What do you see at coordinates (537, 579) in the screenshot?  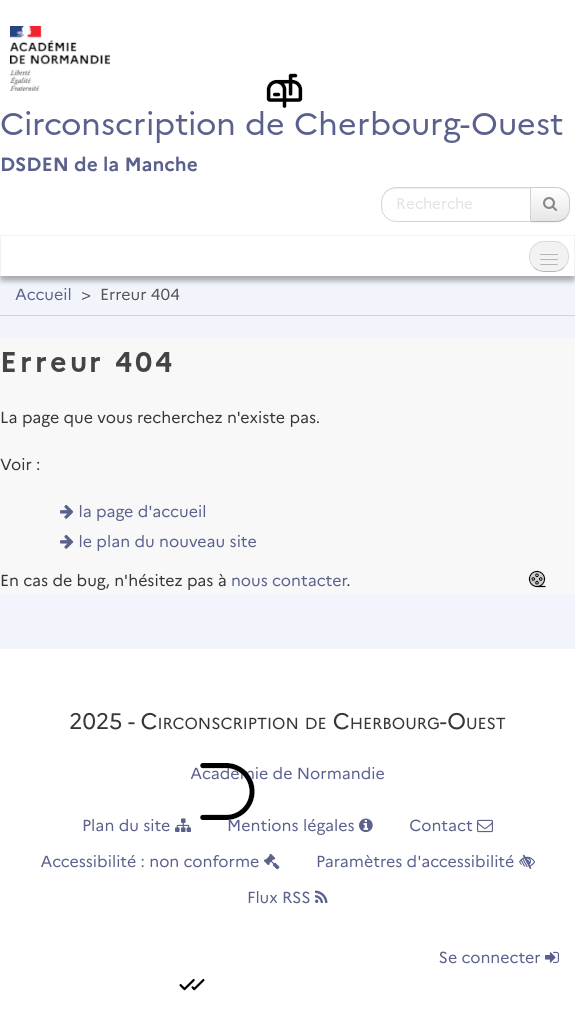 I see `browse video or movie content` at bounding box center [537, 579].